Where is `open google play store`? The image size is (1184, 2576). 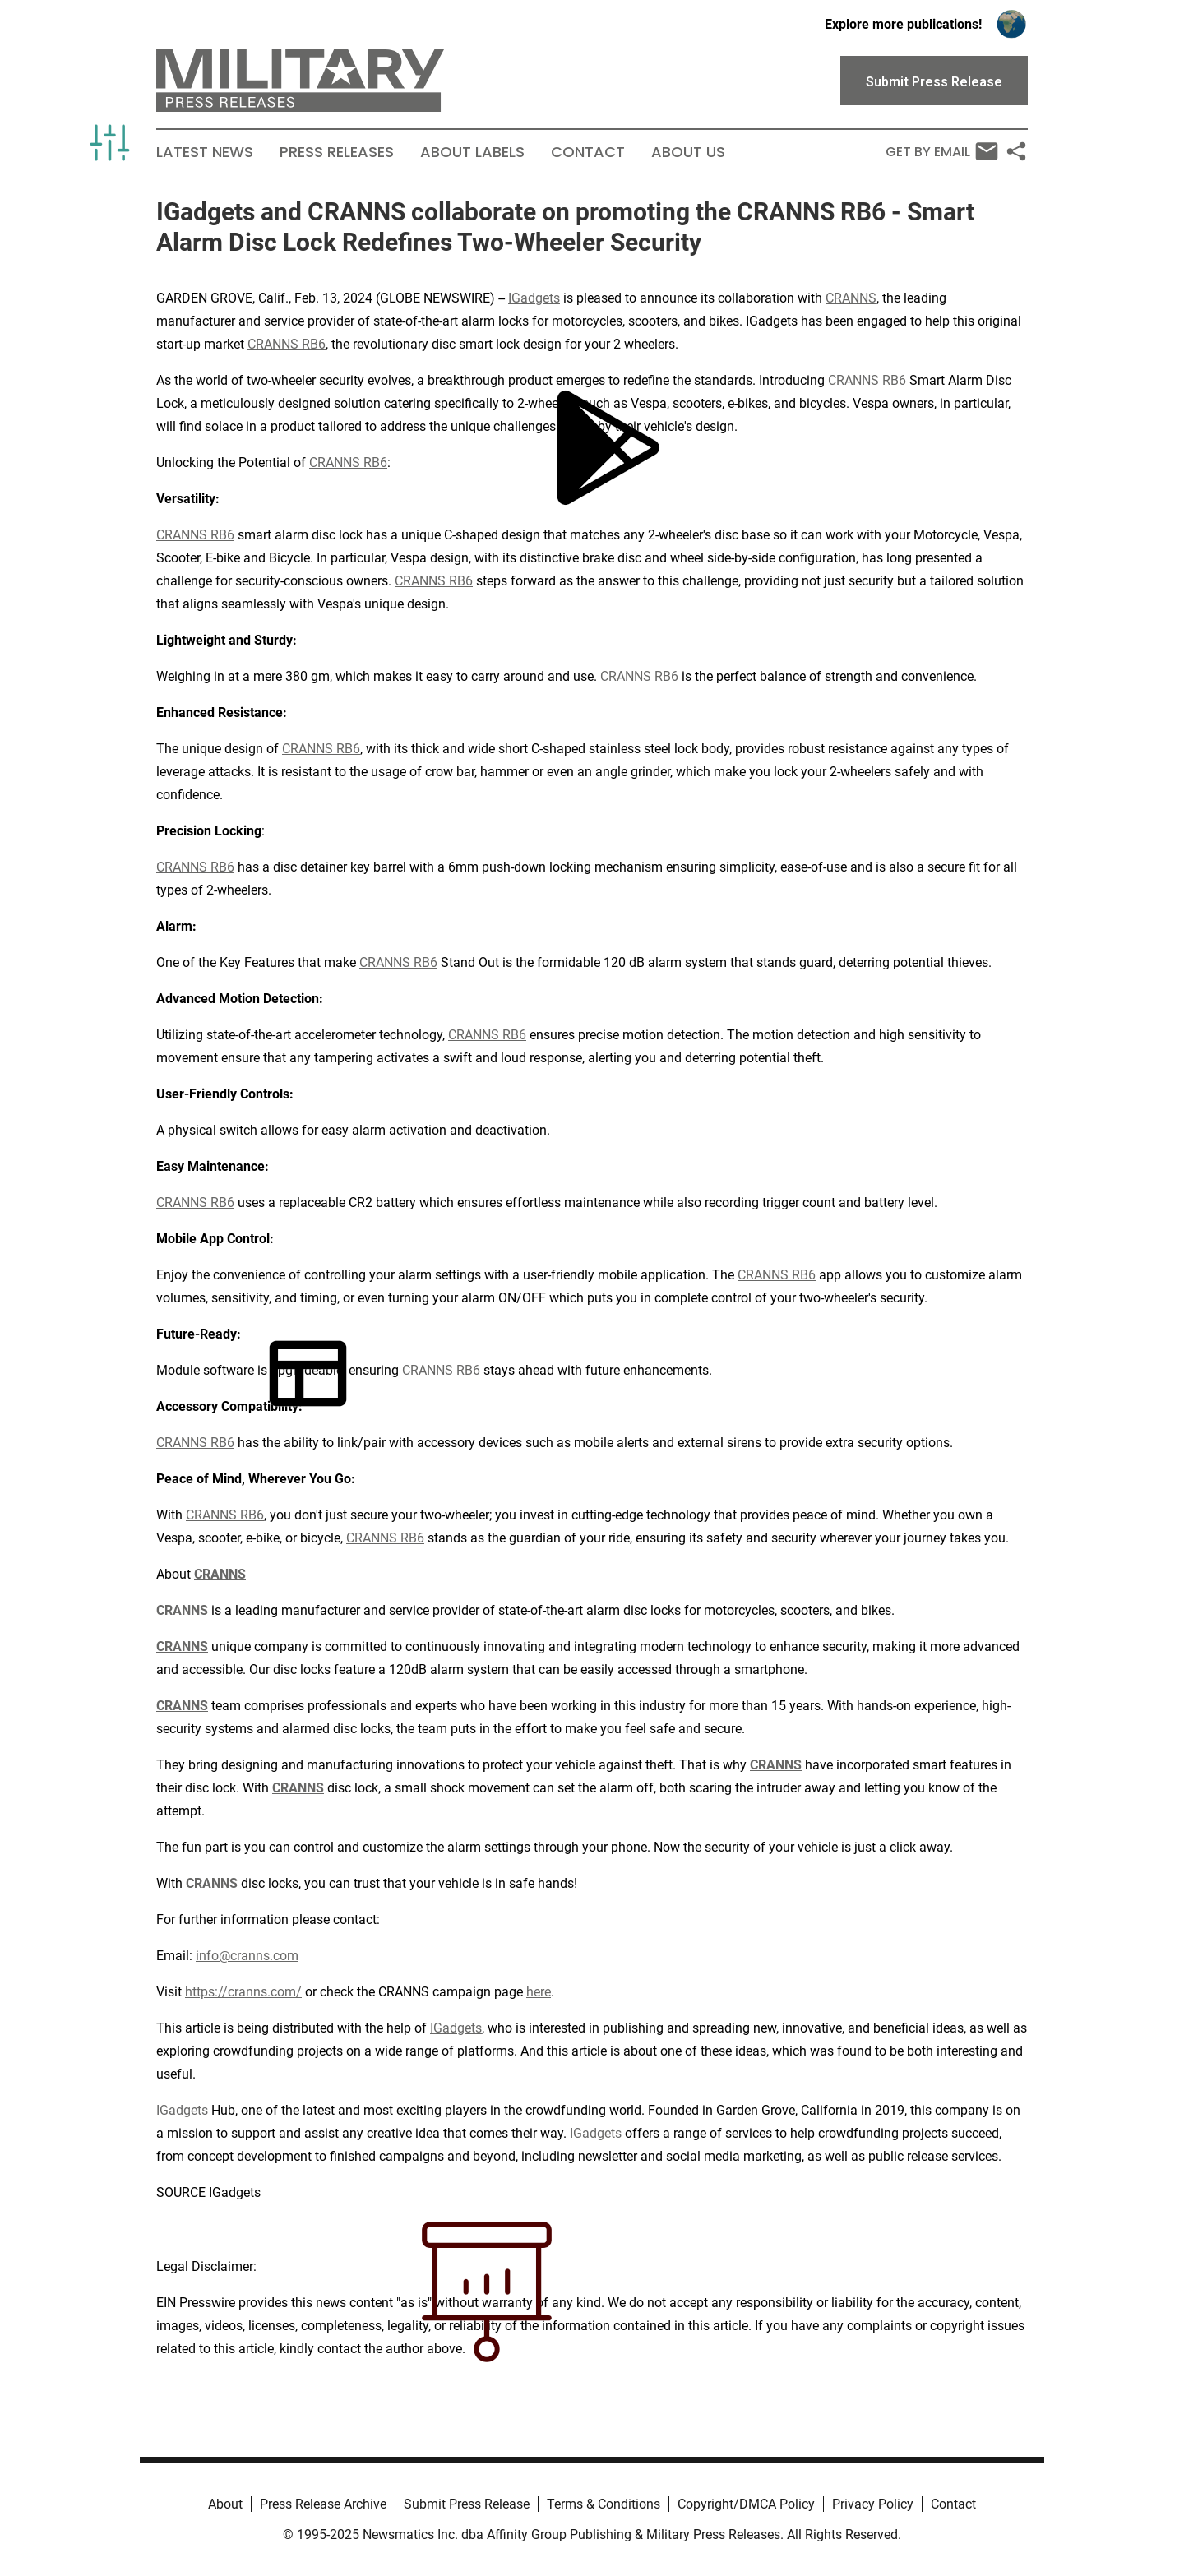 open google play store is located at coordinates (598, 447).